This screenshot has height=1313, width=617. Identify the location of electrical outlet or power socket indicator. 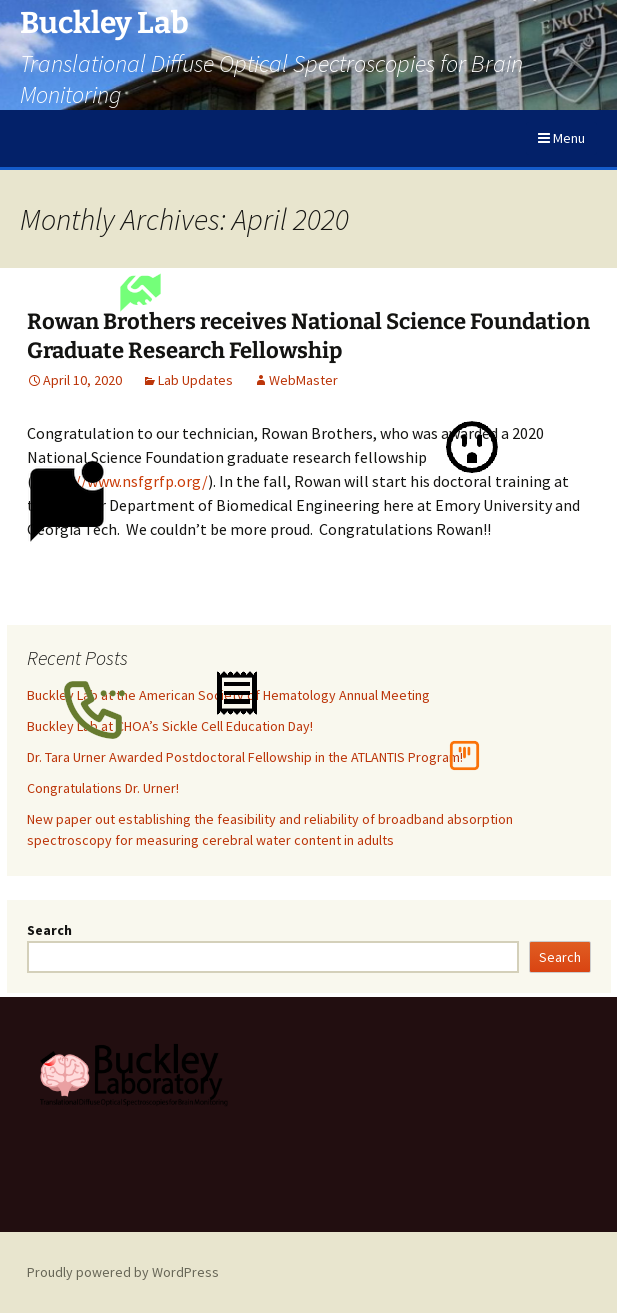
(472, 447).